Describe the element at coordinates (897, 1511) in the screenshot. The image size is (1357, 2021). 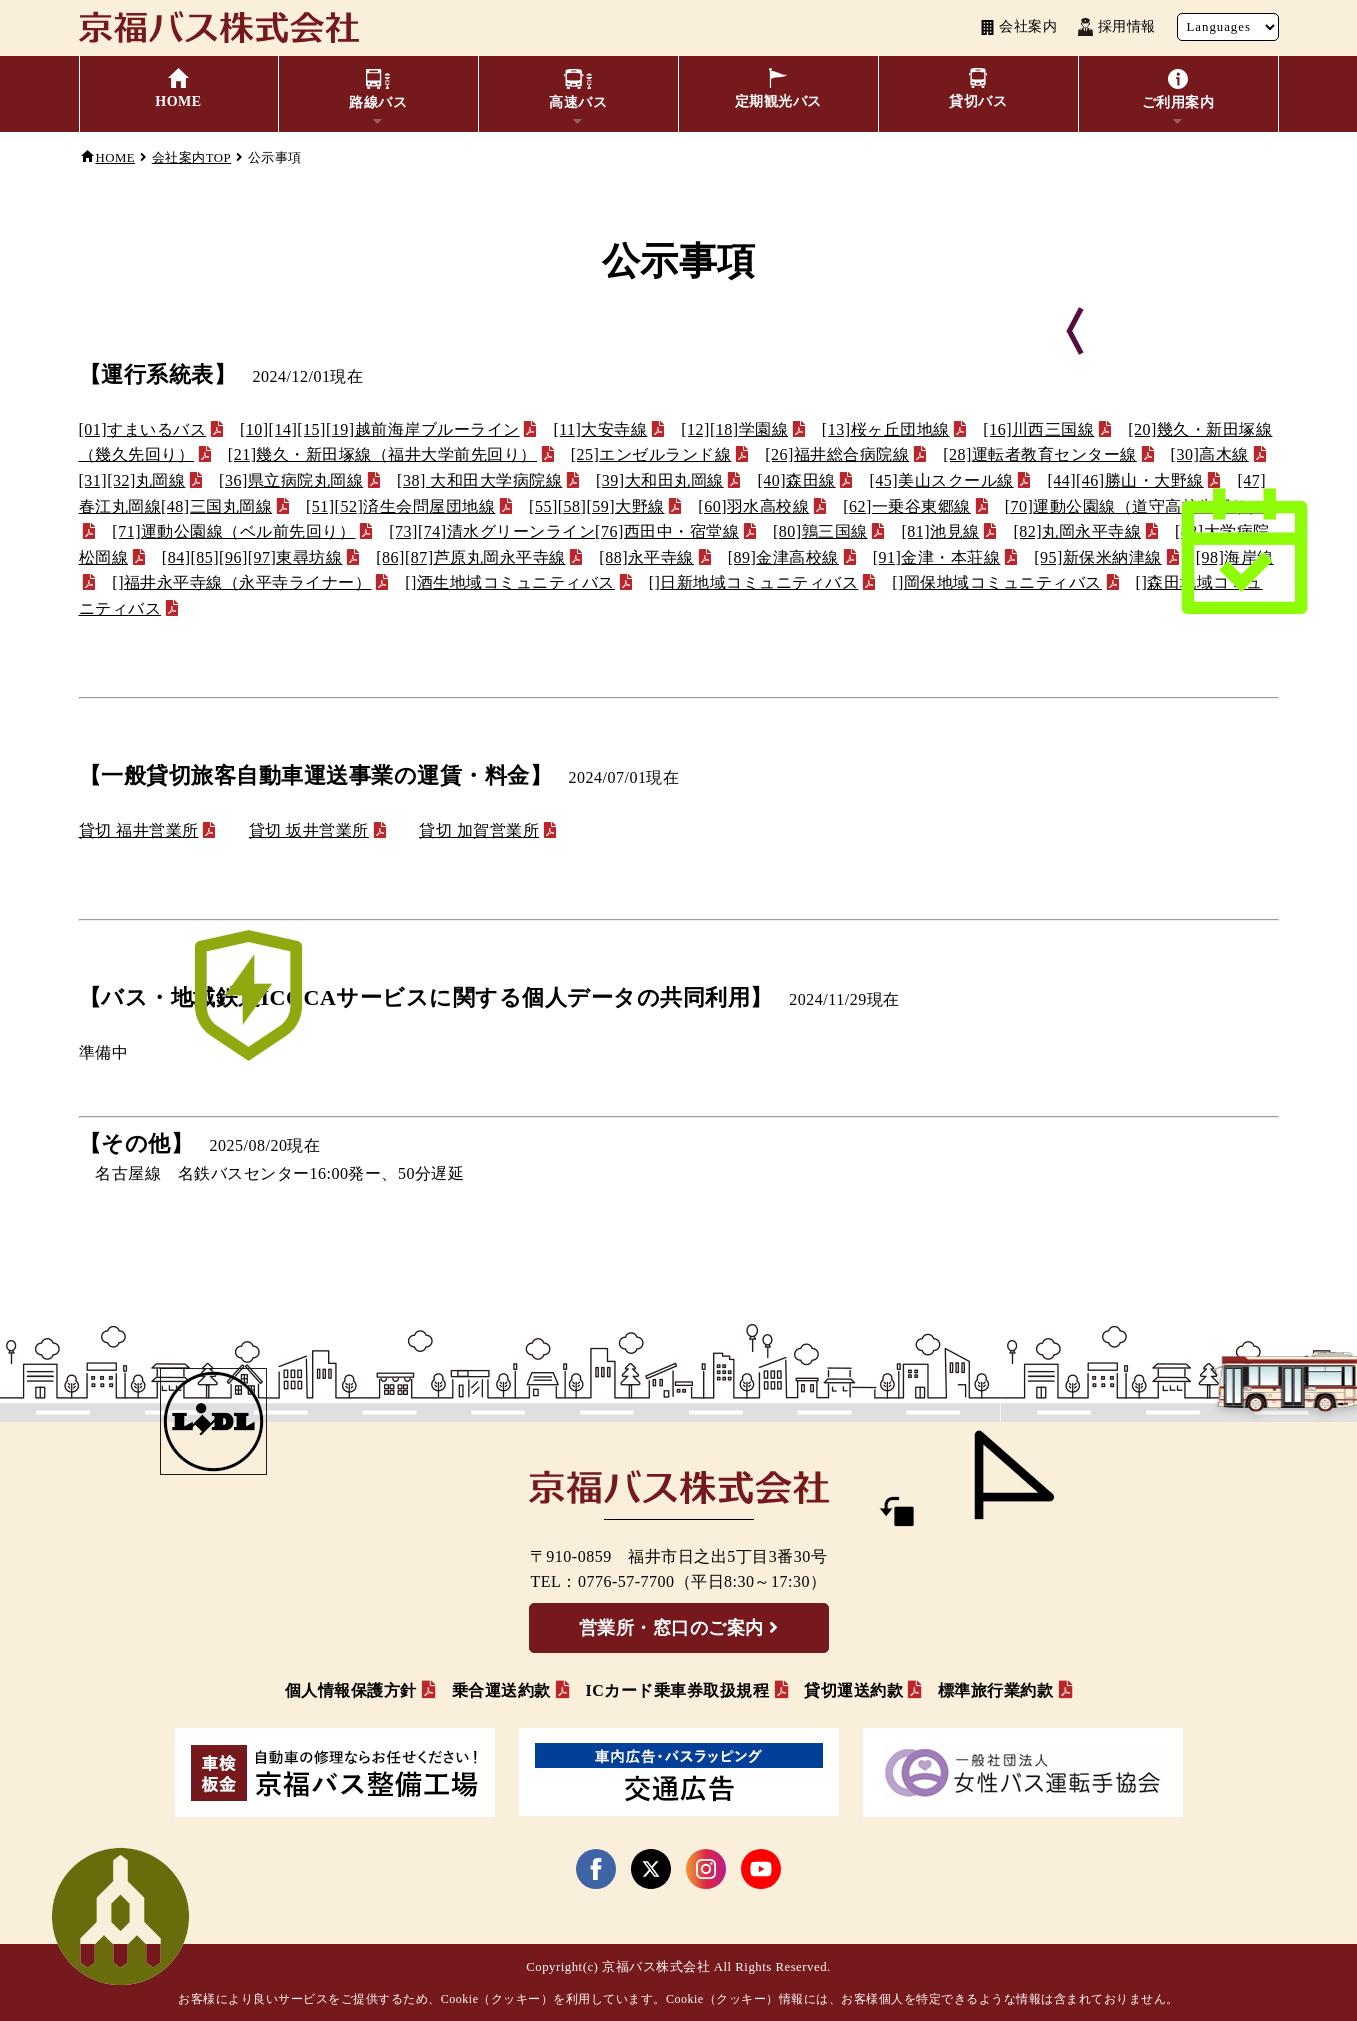
I see `rotate object counterclockwise` at that location.